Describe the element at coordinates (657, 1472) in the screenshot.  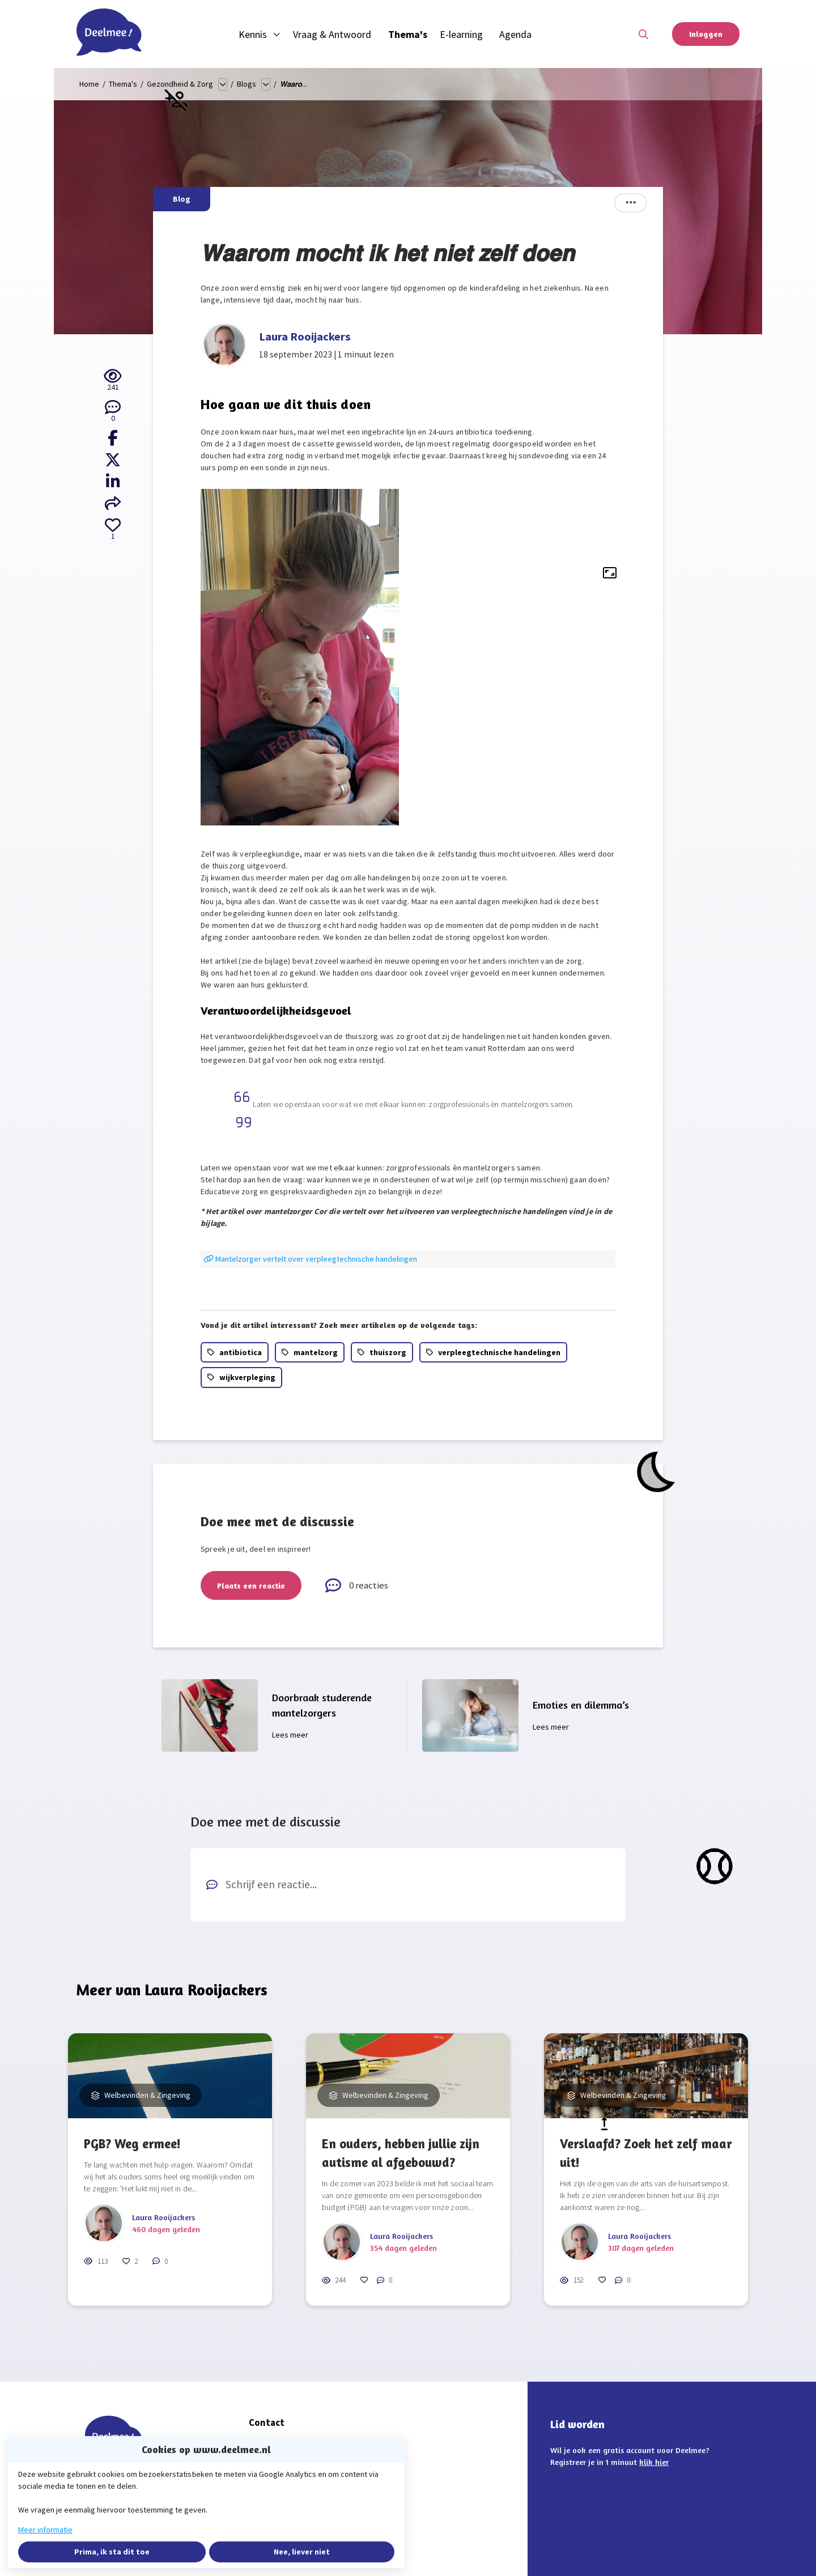
I see `enable bedtime or sleep mode` at that location.